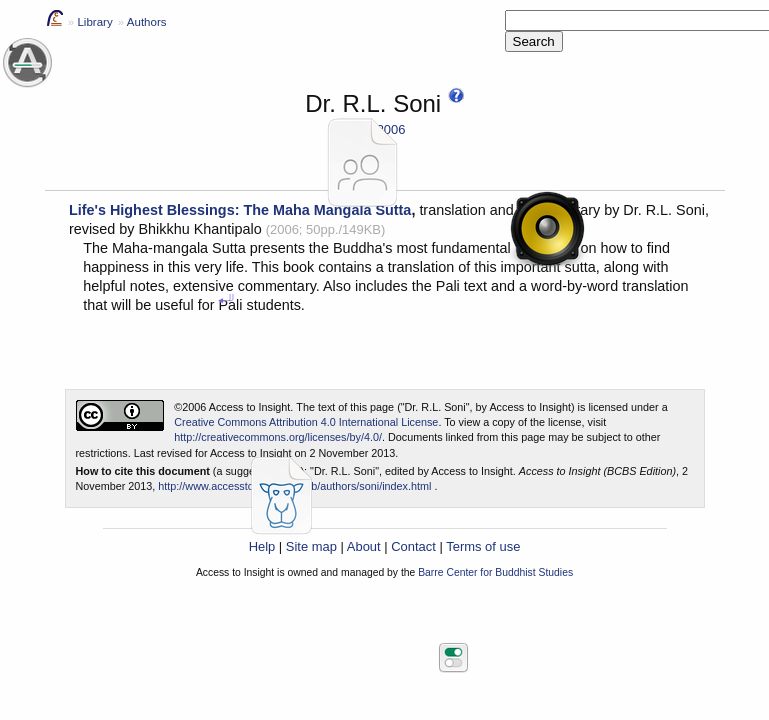 The image size is (769, 720). I want to click on reply to all recipients of an email, so click(225, 297).